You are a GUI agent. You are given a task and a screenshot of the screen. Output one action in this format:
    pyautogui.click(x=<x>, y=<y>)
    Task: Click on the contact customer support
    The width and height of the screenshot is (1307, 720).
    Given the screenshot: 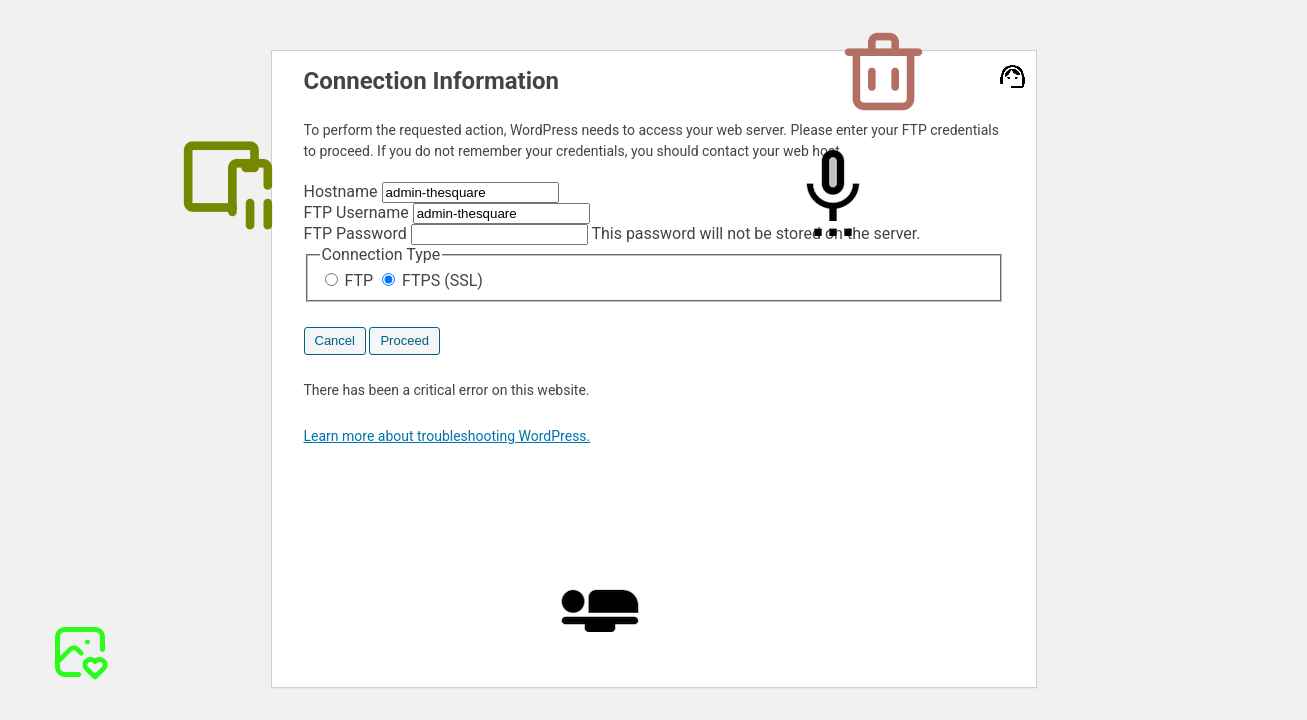 What is the action you would take?
    pyautogui.click(x=1012, y=76)
    